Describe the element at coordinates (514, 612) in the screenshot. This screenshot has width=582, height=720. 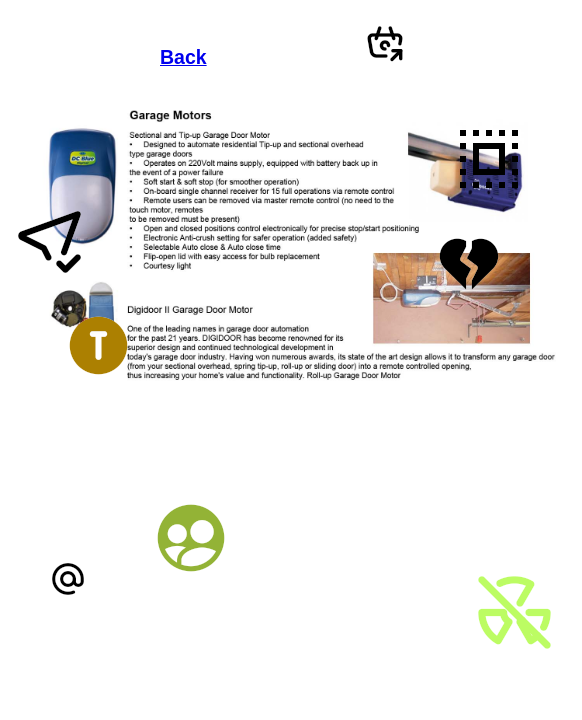
I see `disable radiation or hazard alerts` at that location.